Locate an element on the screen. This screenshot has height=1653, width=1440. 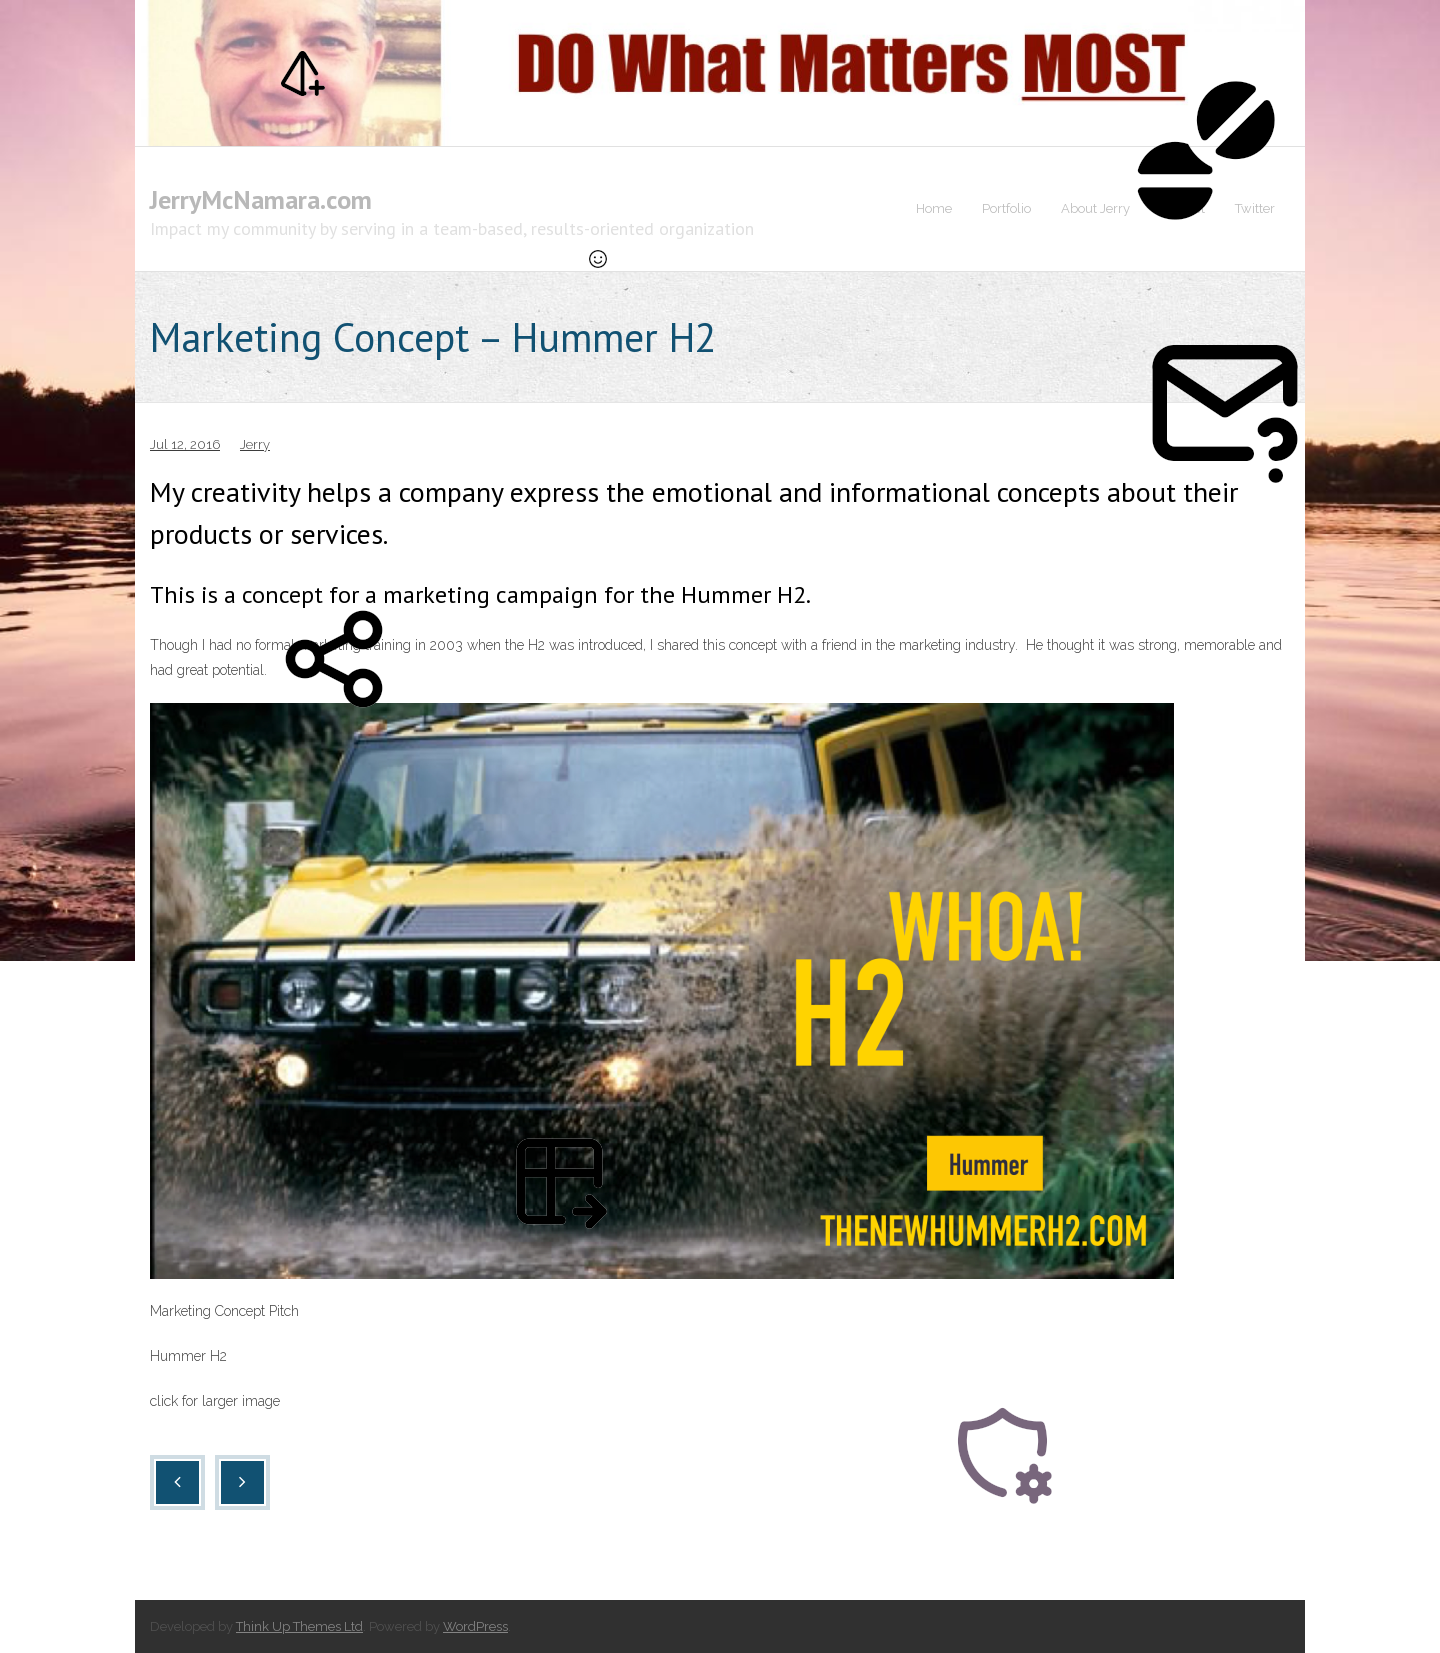
share content with others is located at coordinates (334, 659).